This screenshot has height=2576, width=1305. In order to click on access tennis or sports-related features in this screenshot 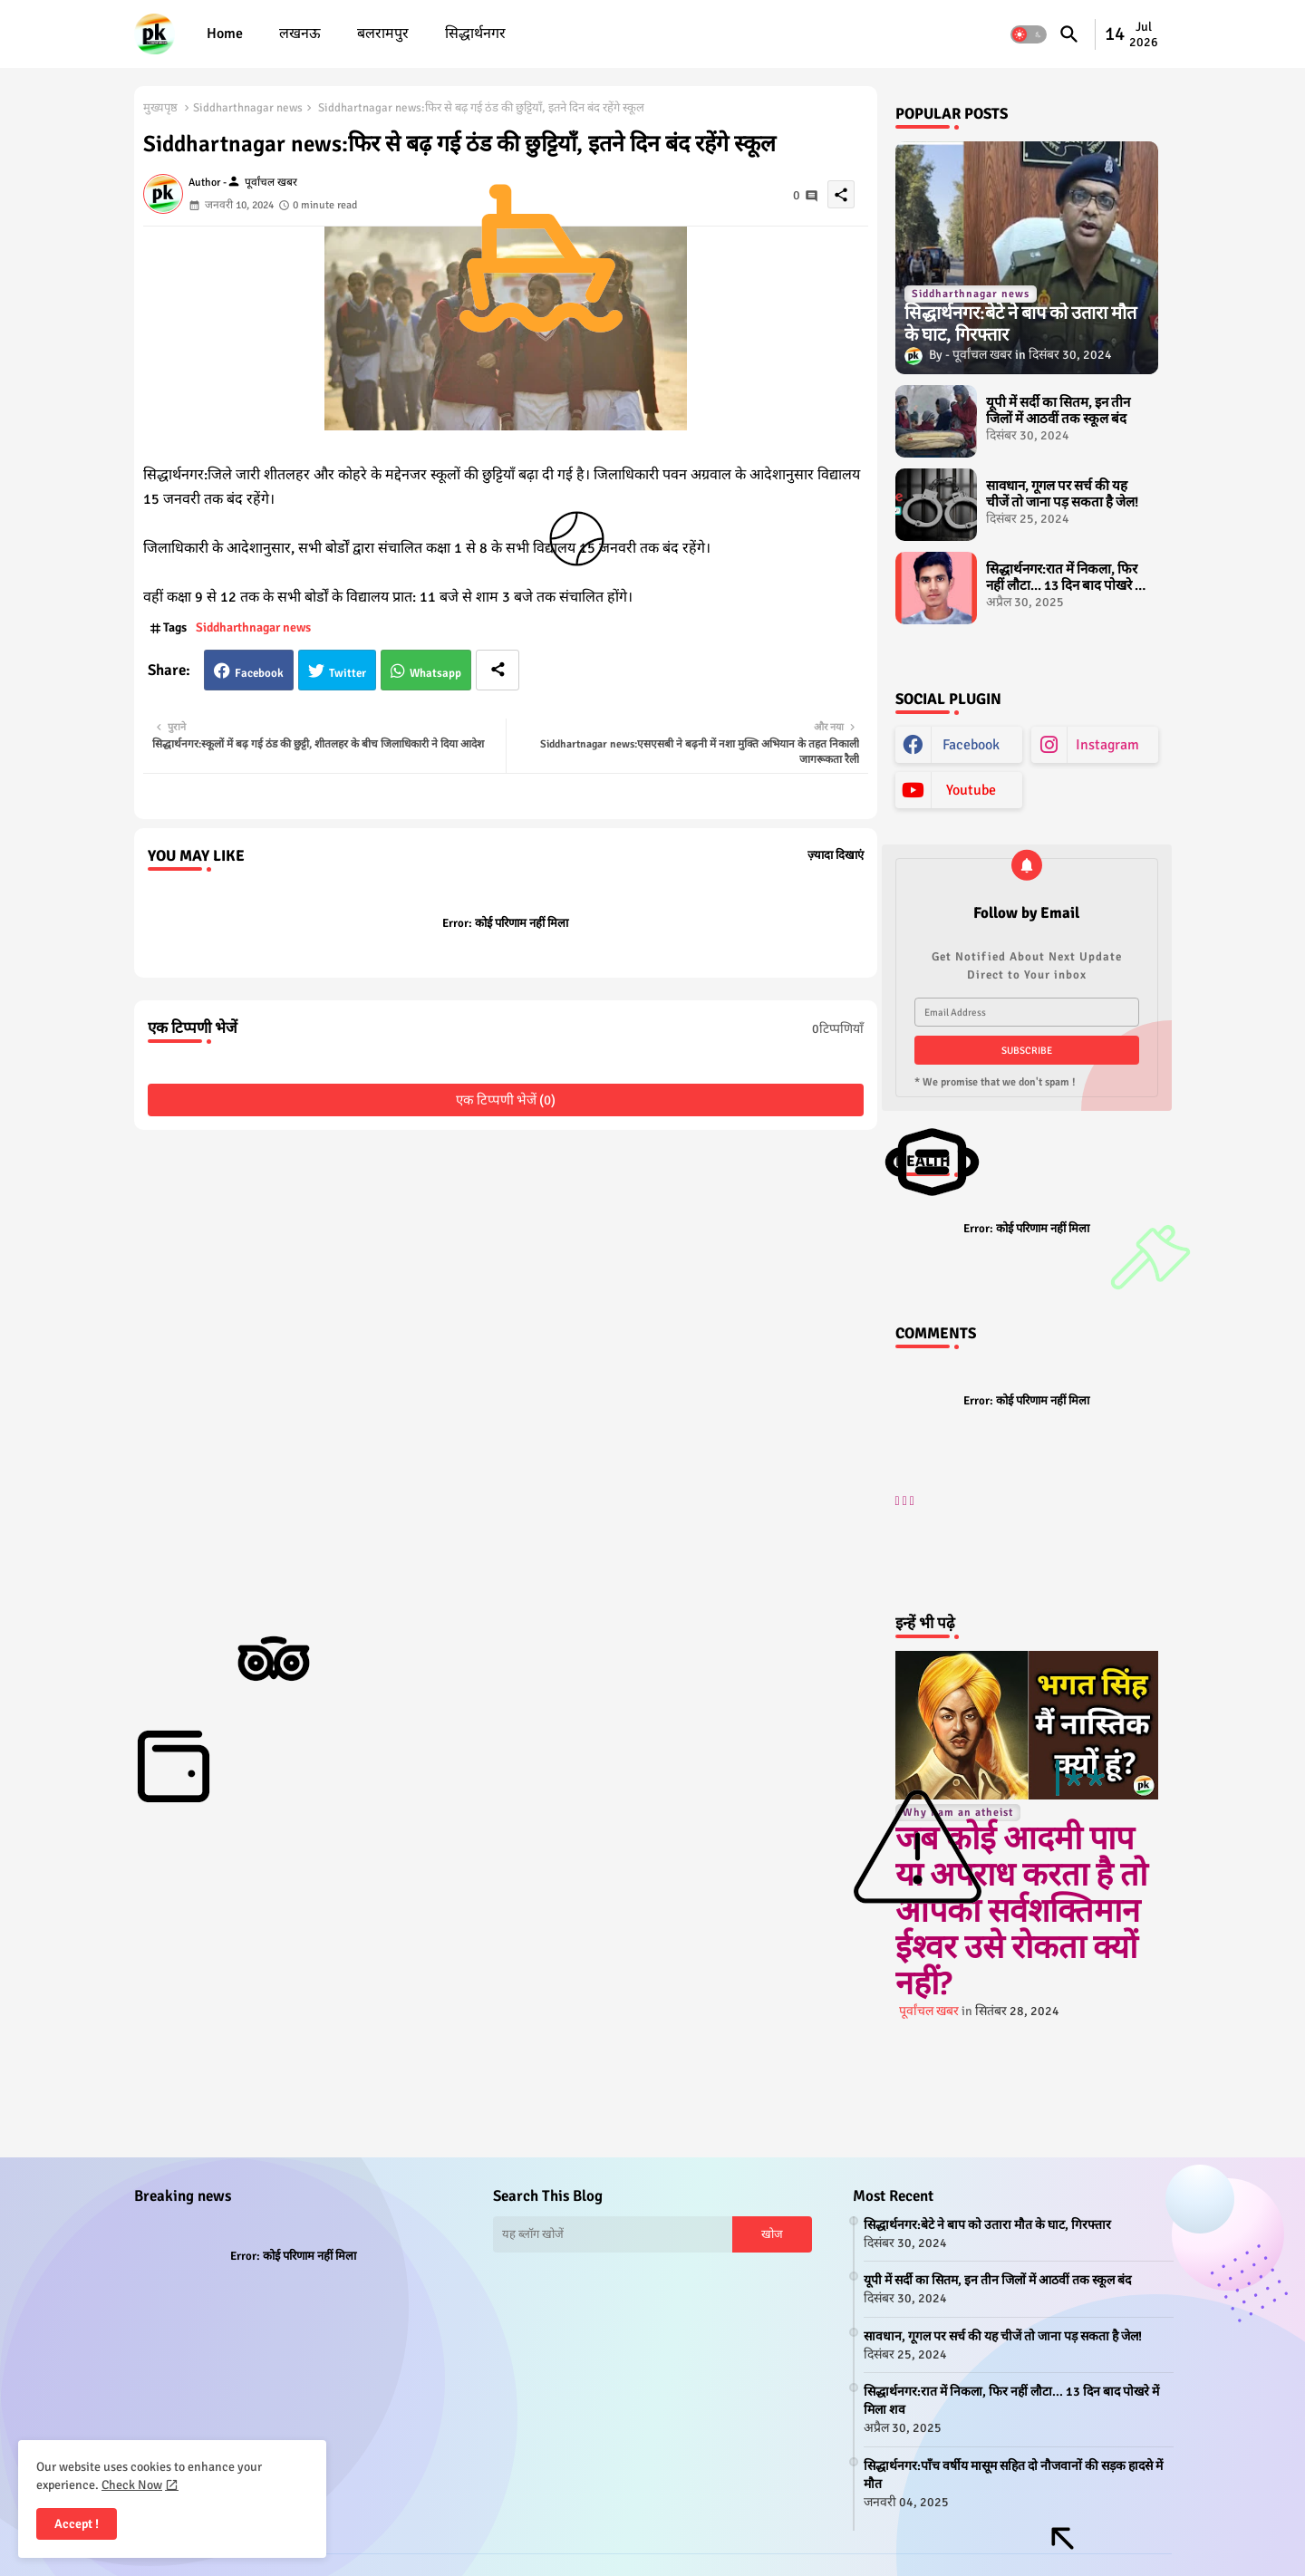, I will do `click(576, 538)`.